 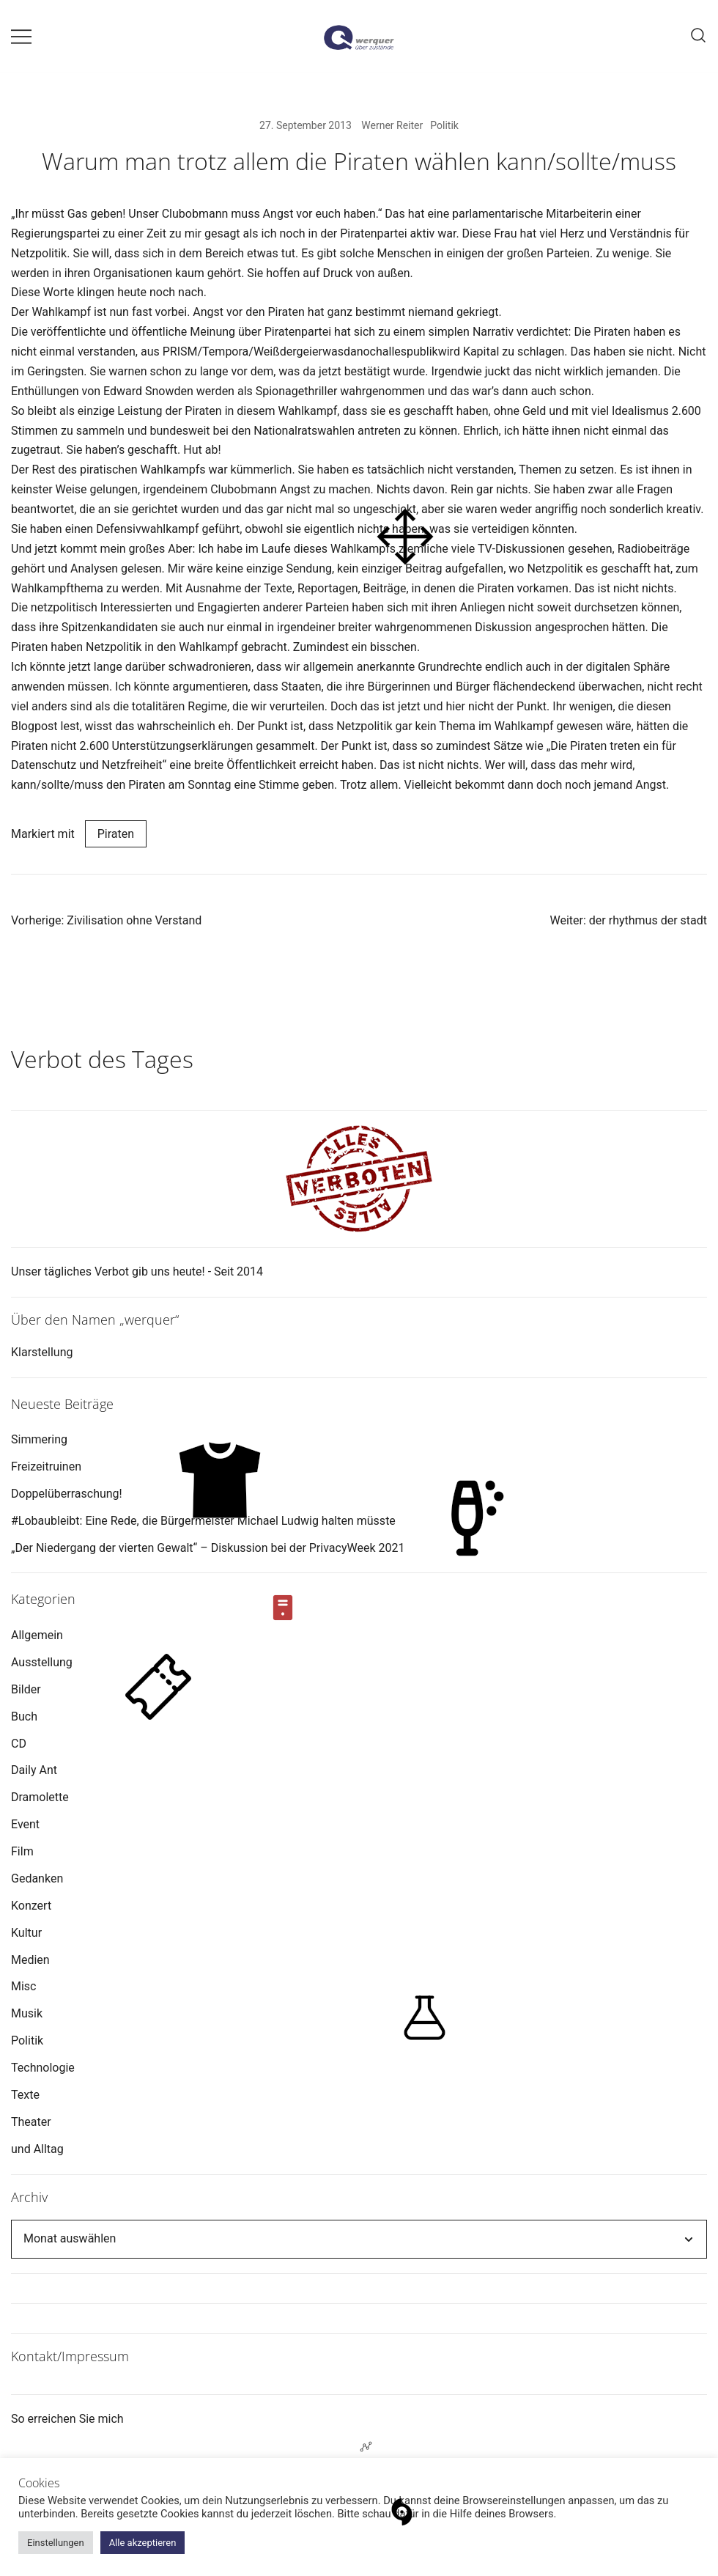 I want to click on access experimental or beta features, so click(x=424, y=2017).